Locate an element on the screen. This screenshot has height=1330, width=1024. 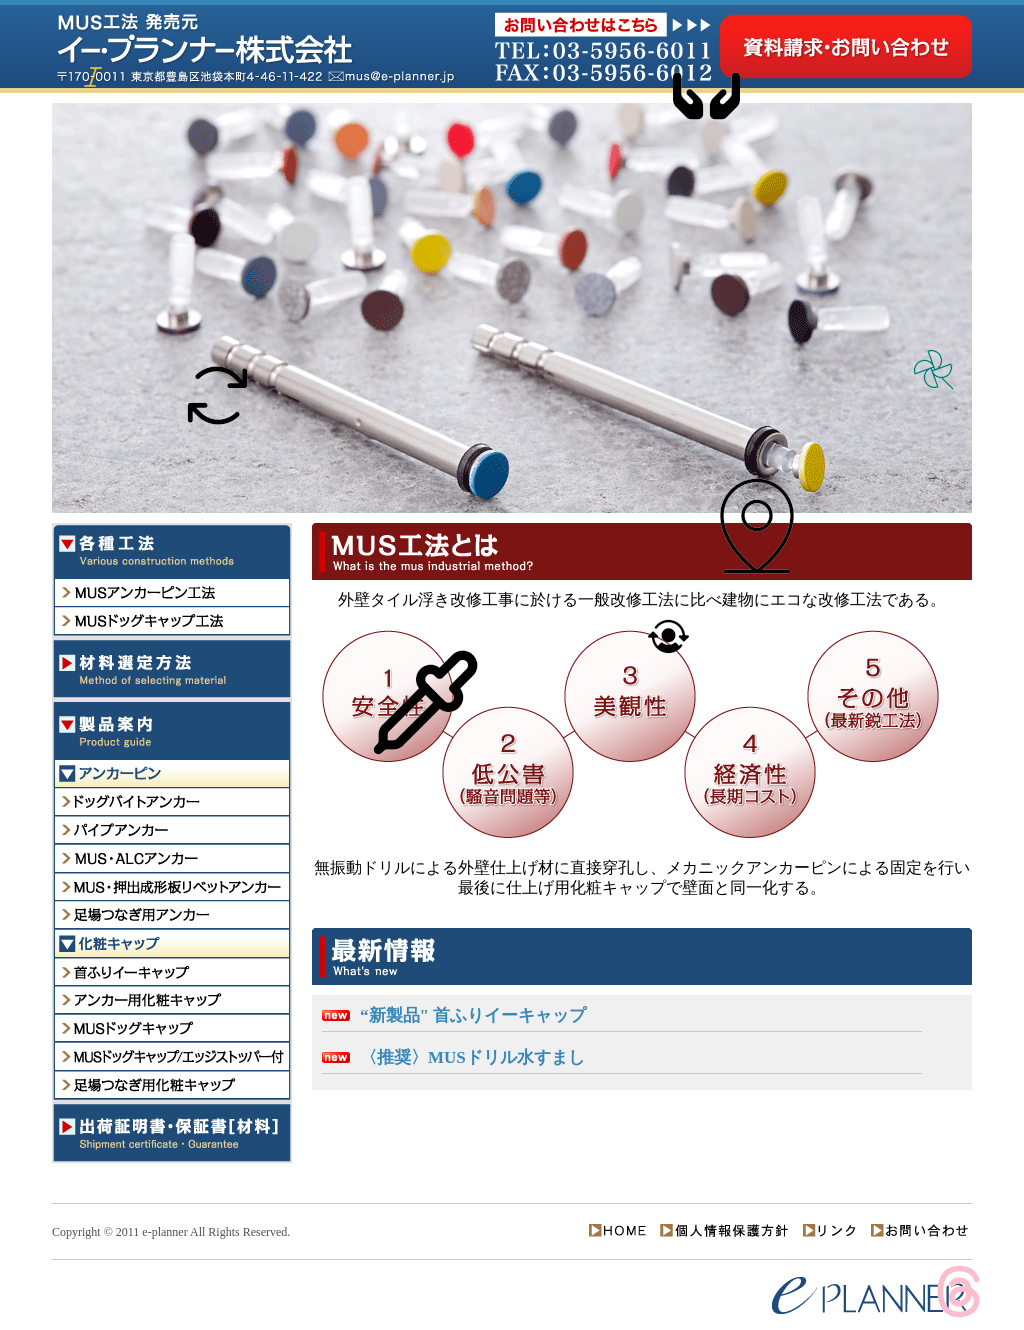
switch between user accounts is located at coordinates (668, 636).